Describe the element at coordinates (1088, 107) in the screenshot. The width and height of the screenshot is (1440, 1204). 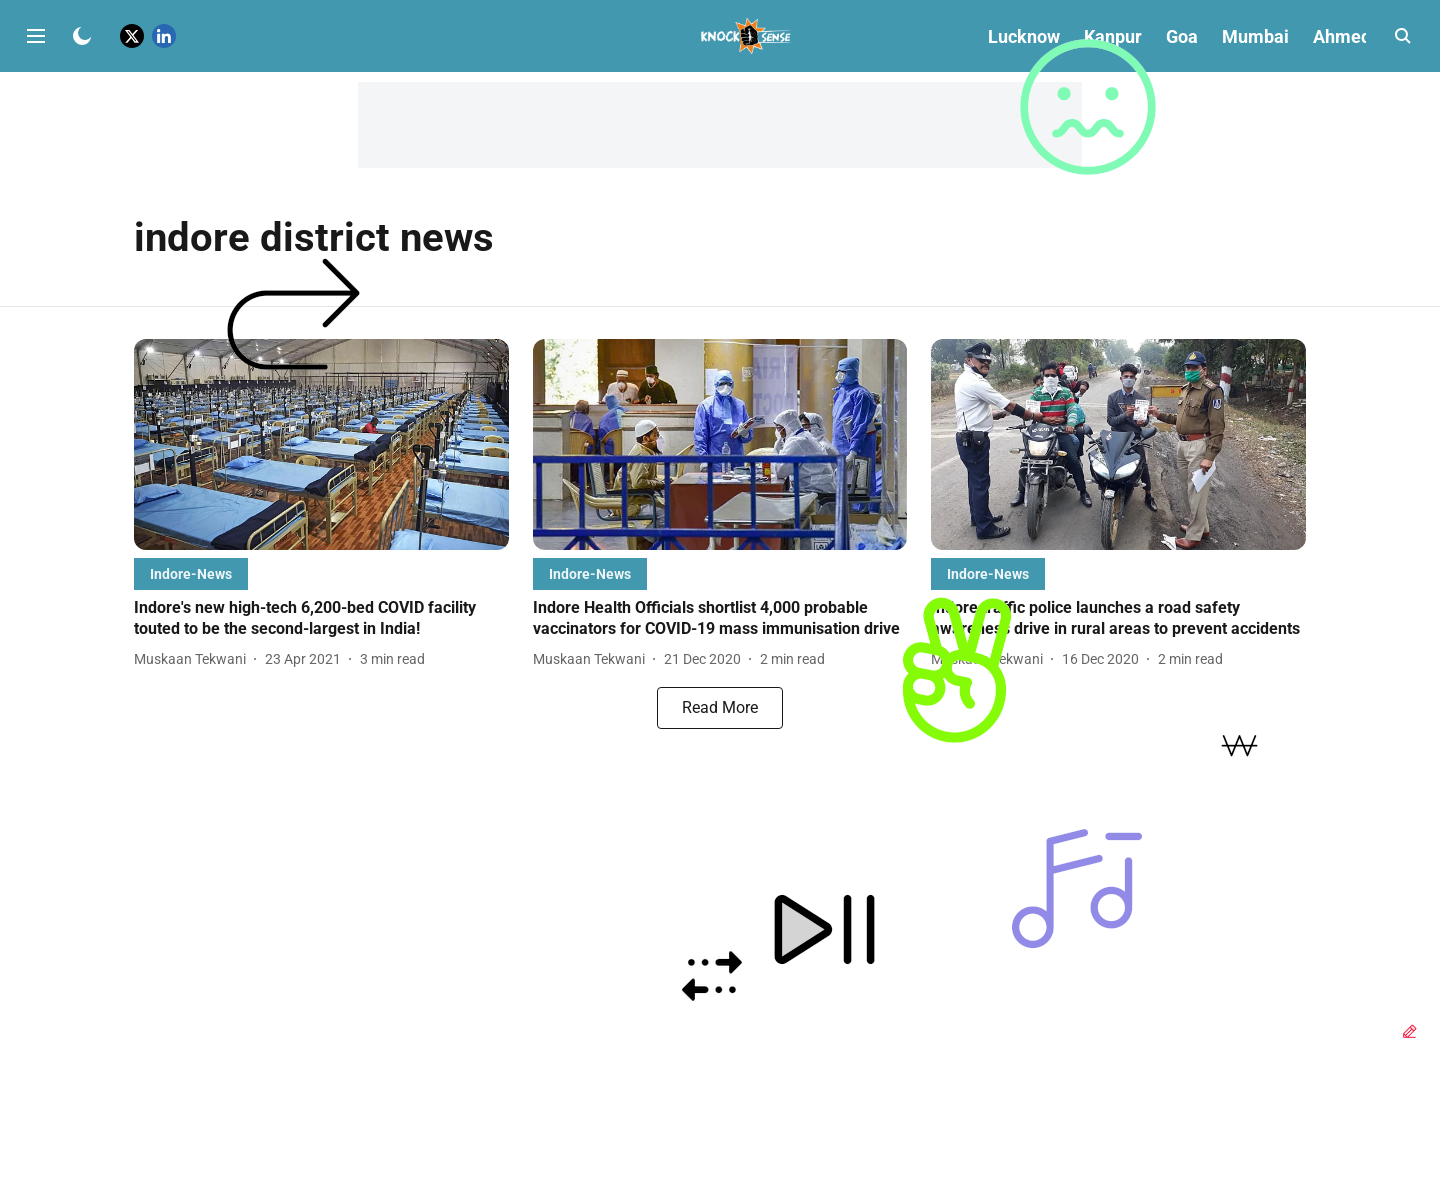
I see `indicates a nervous or anxious status` at that location.